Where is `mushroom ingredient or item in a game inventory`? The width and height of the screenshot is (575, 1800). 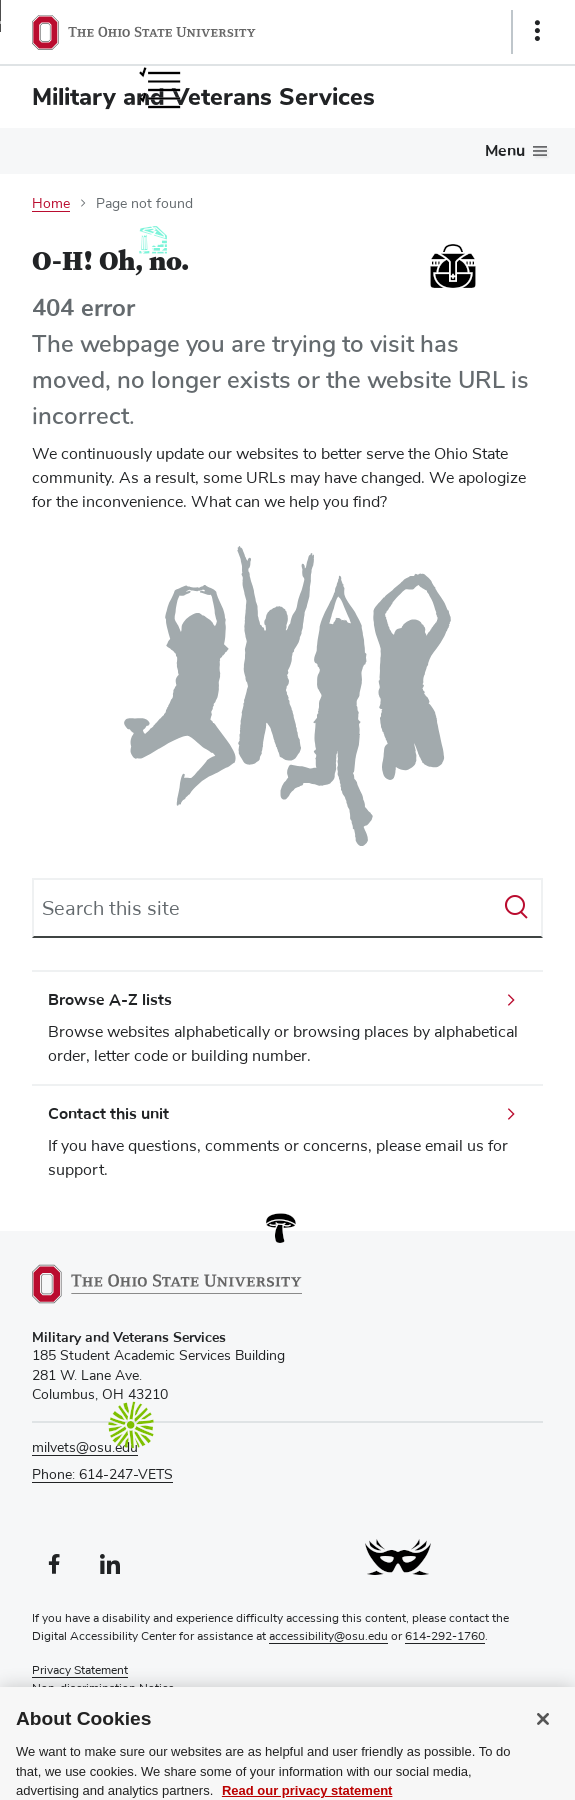 mushroom ingredient or item in a game inventory is located at coordinates (281, 1228).